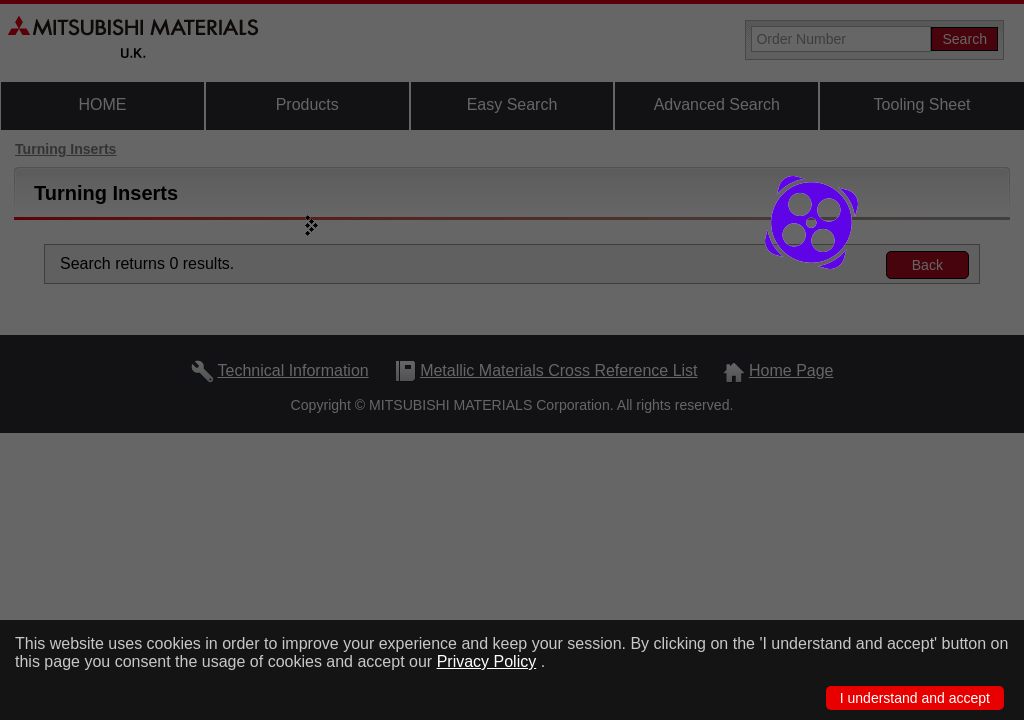 The width and height of the screenshot is (1024, 720). I want to click on open aparat video sharing app, so click(811, 222).